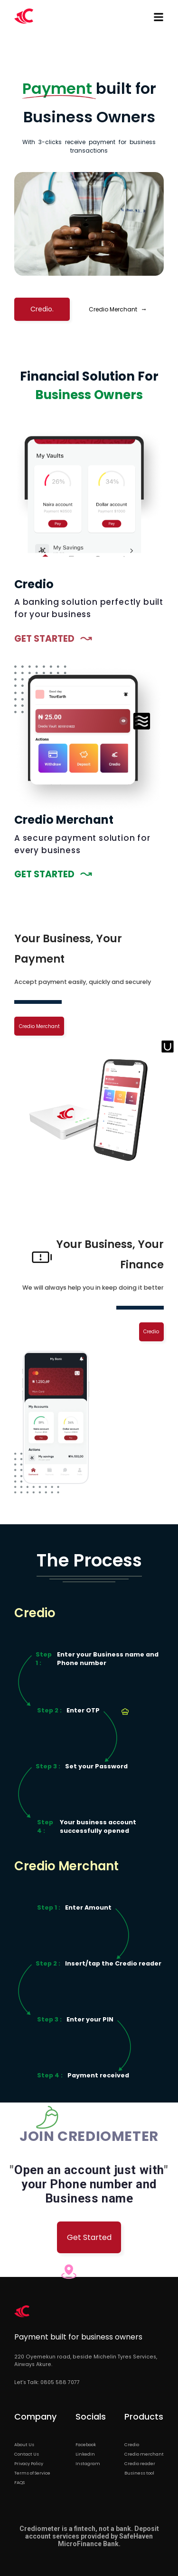  Describe the element at coordinates (168, 1047) in the screenshot. I see `perform a union operation on selected shapes` at that location.